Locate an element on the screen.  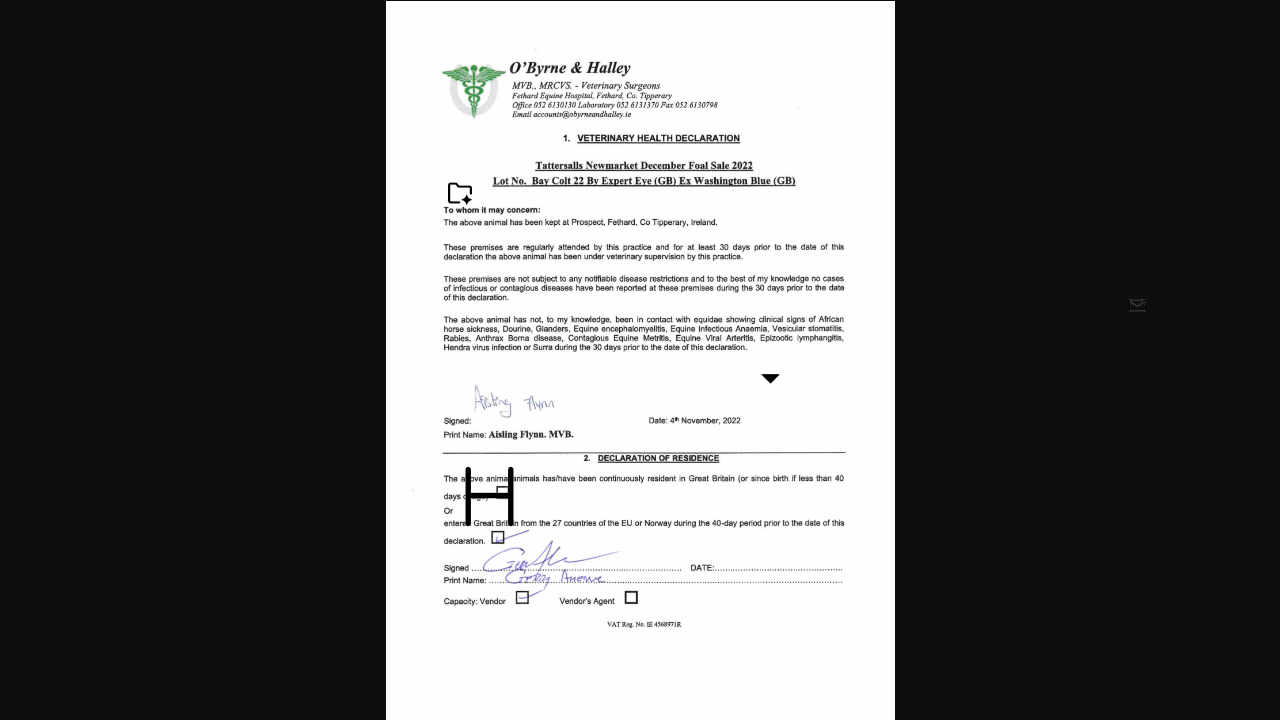
create a new space or workspace is located at coordinates (460, 193).